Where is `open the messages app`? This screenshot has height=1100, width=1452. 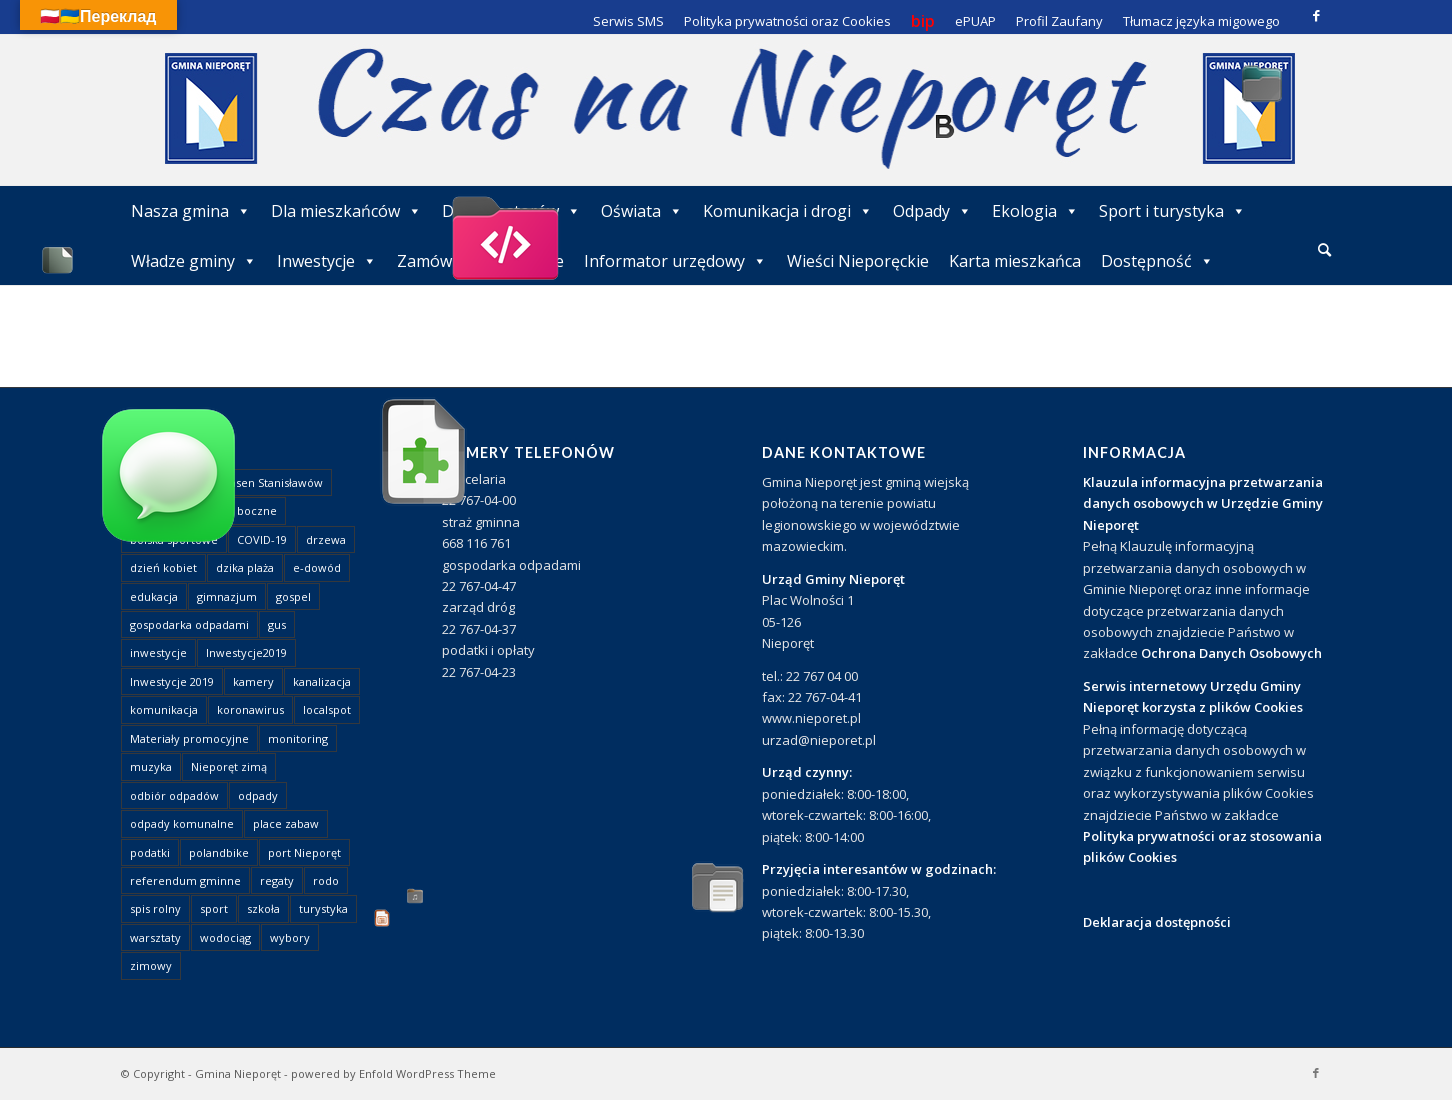 open the messages app is located at coordinates (168, 475).